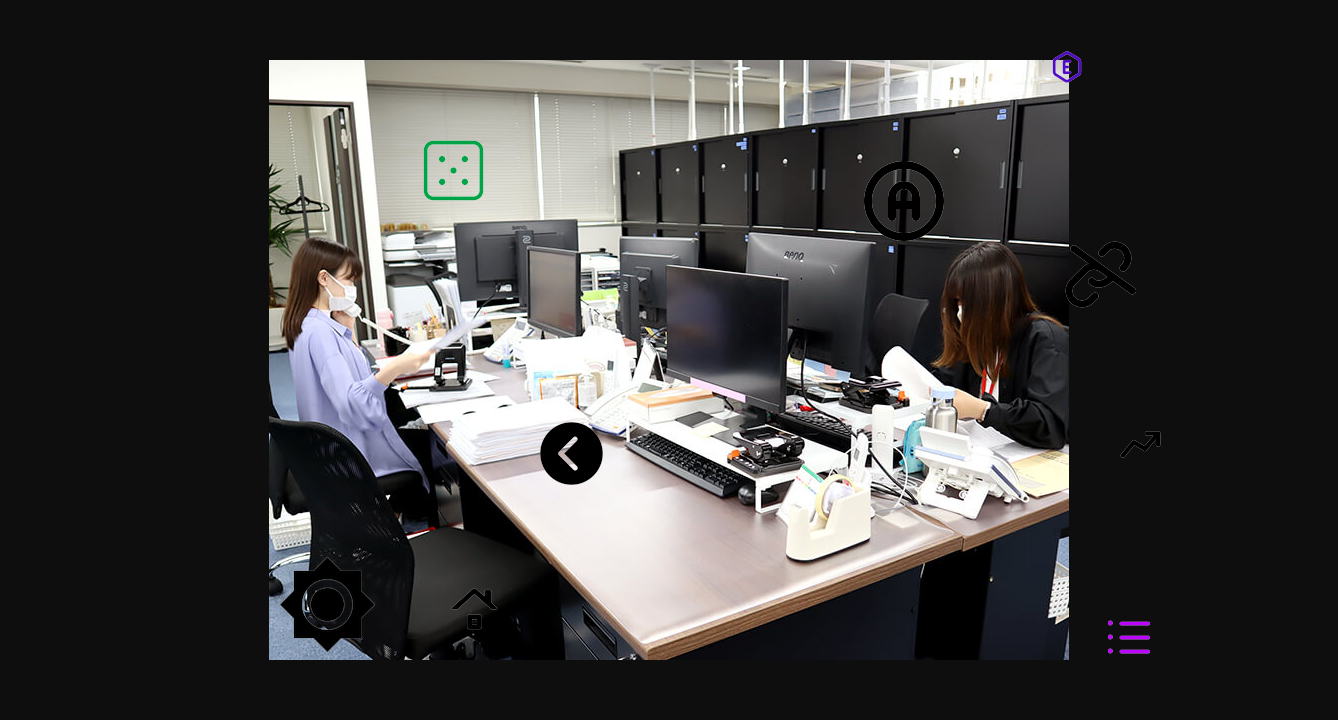 Image resolution: width=1338 pixels, height=720 pixels. What do you see at coordinates (453, 170) in the screenshot?
I see `dice showing a roll of five` at bounding box center [453, 170].